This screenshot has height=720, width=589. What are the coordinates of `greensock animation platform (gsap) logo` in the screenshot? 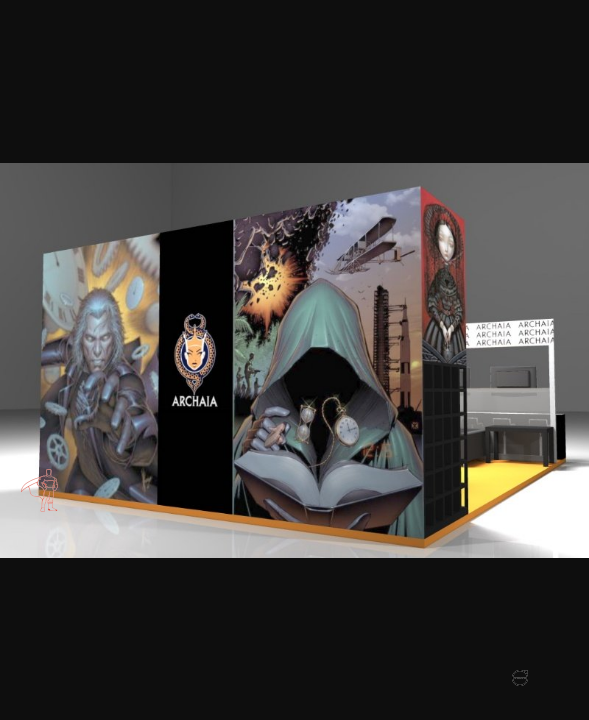 It's located at (39, 490).